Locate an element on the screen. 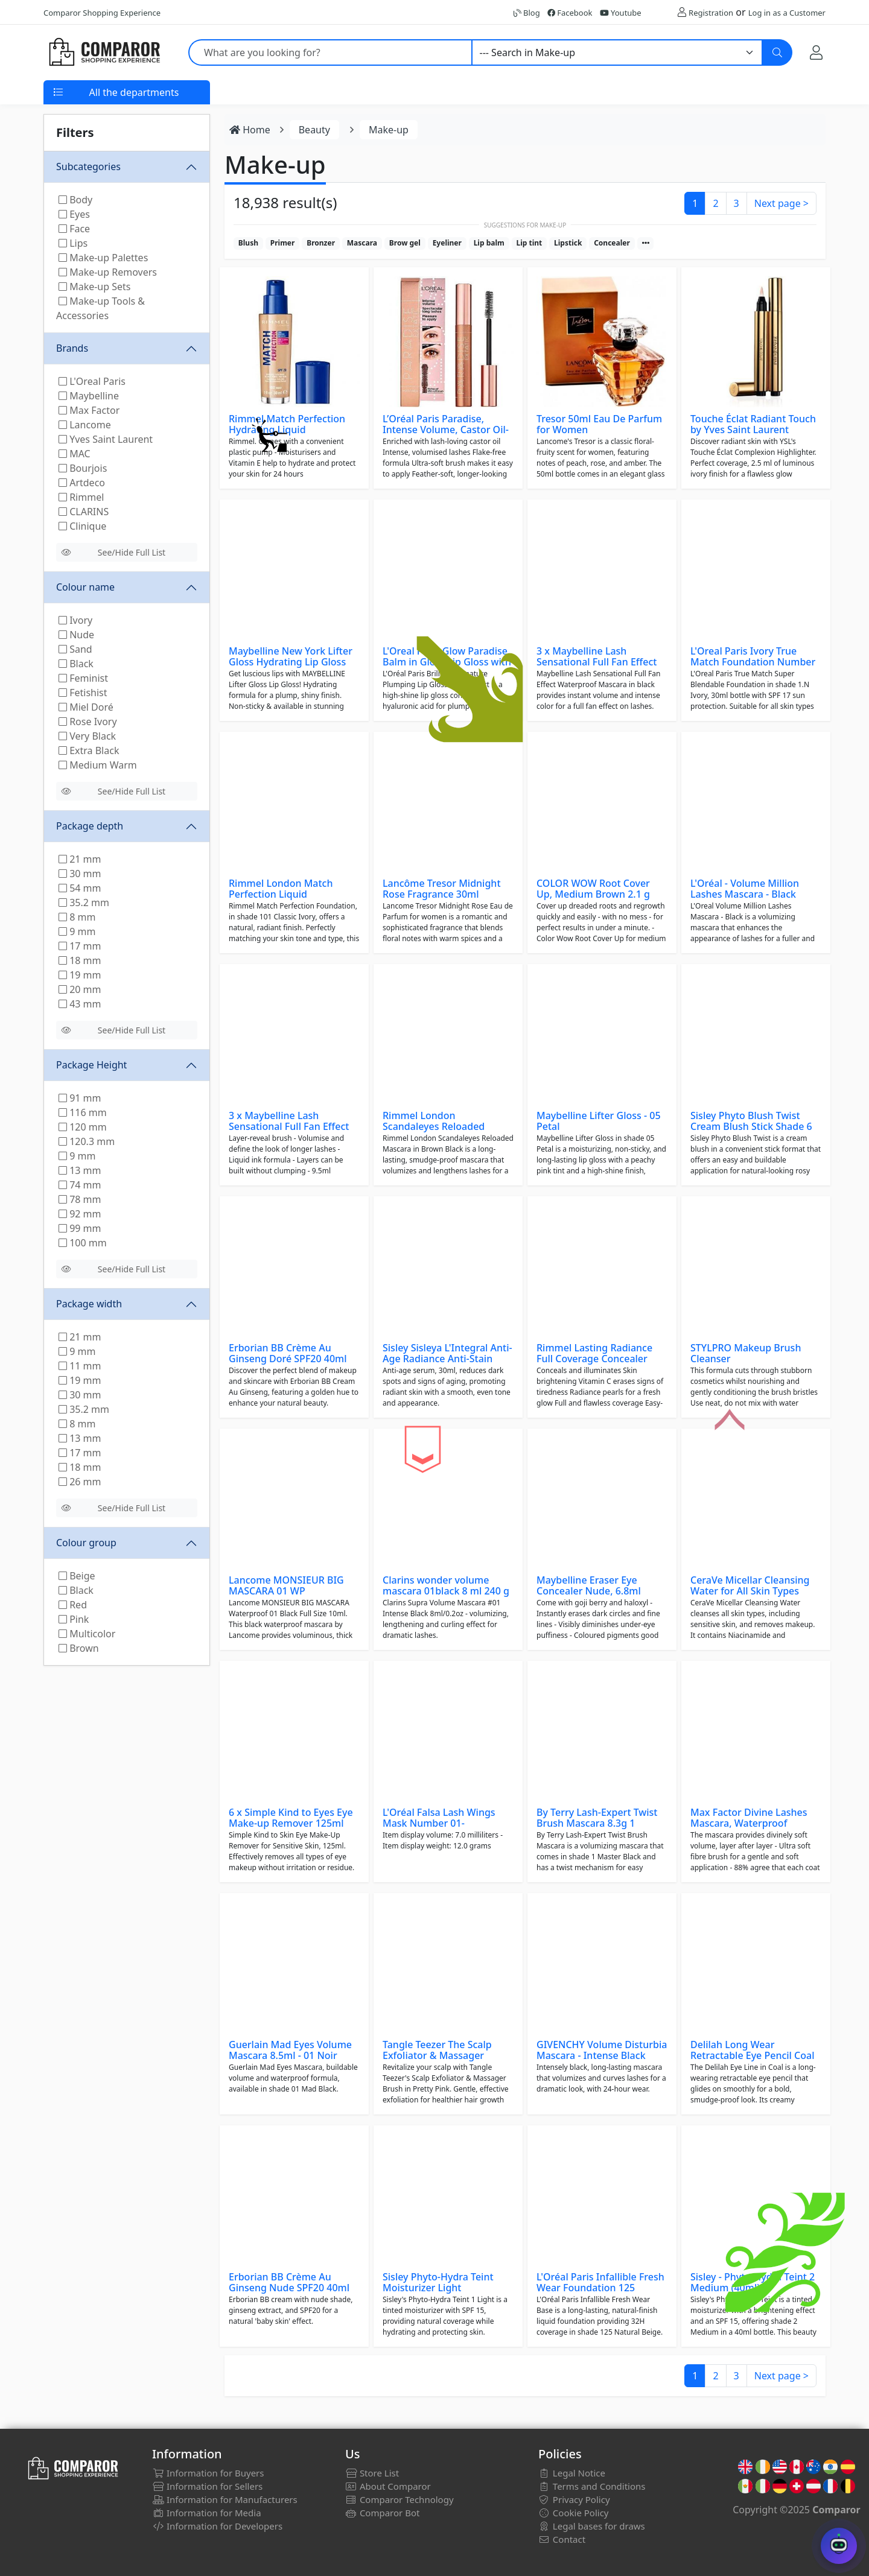  pull or drag an object is located at coordinates (270, 434).